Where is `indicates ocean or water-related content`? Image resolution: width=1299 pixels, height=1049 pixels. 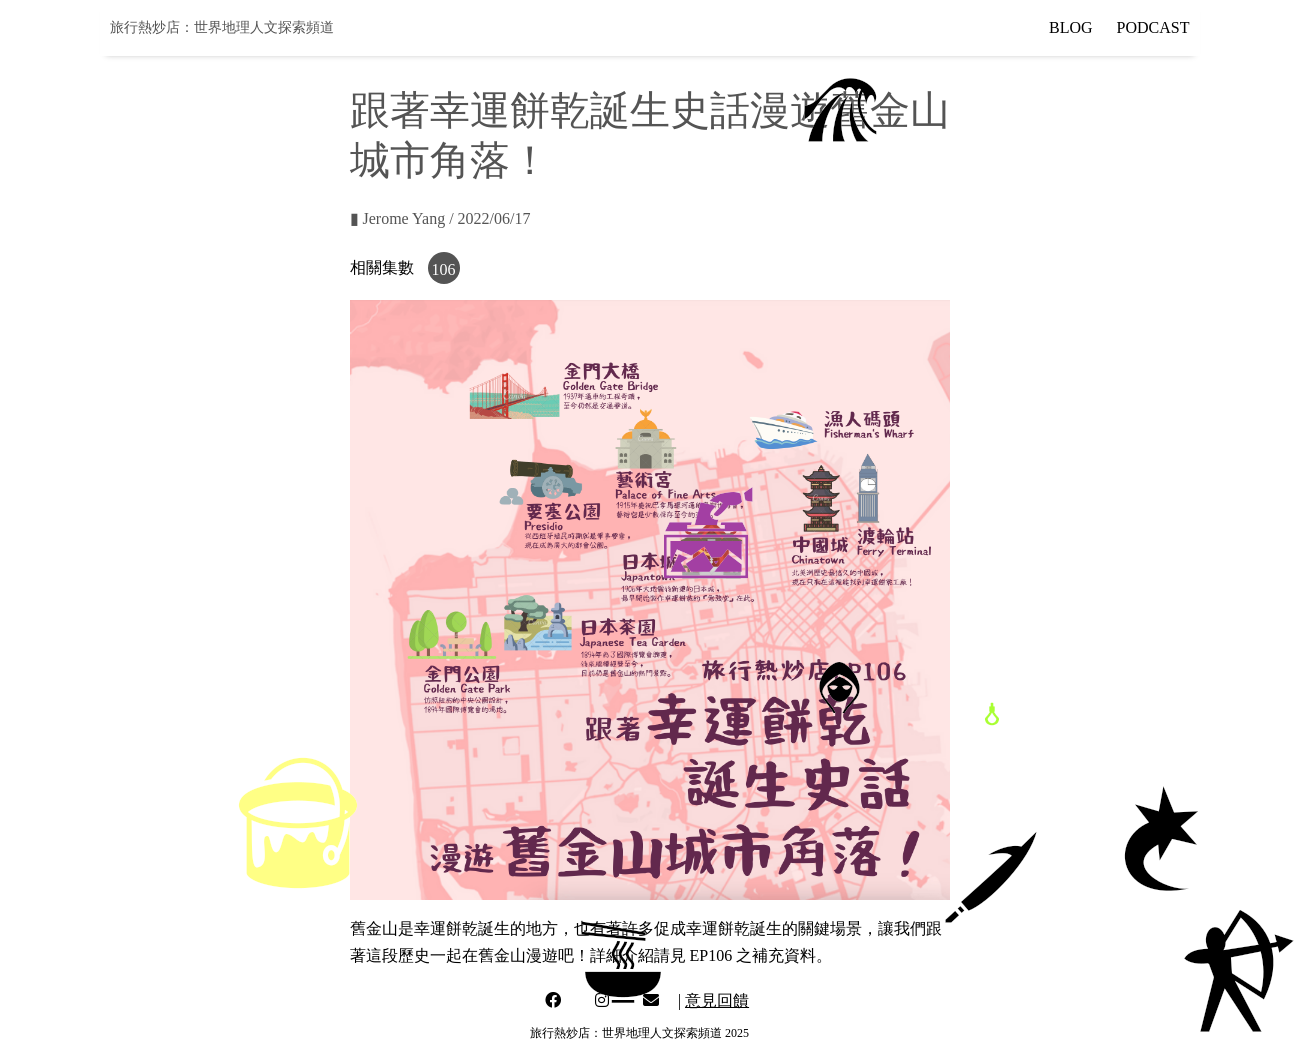
indicates ocean or water-related content is located at coordinates (840, 105).